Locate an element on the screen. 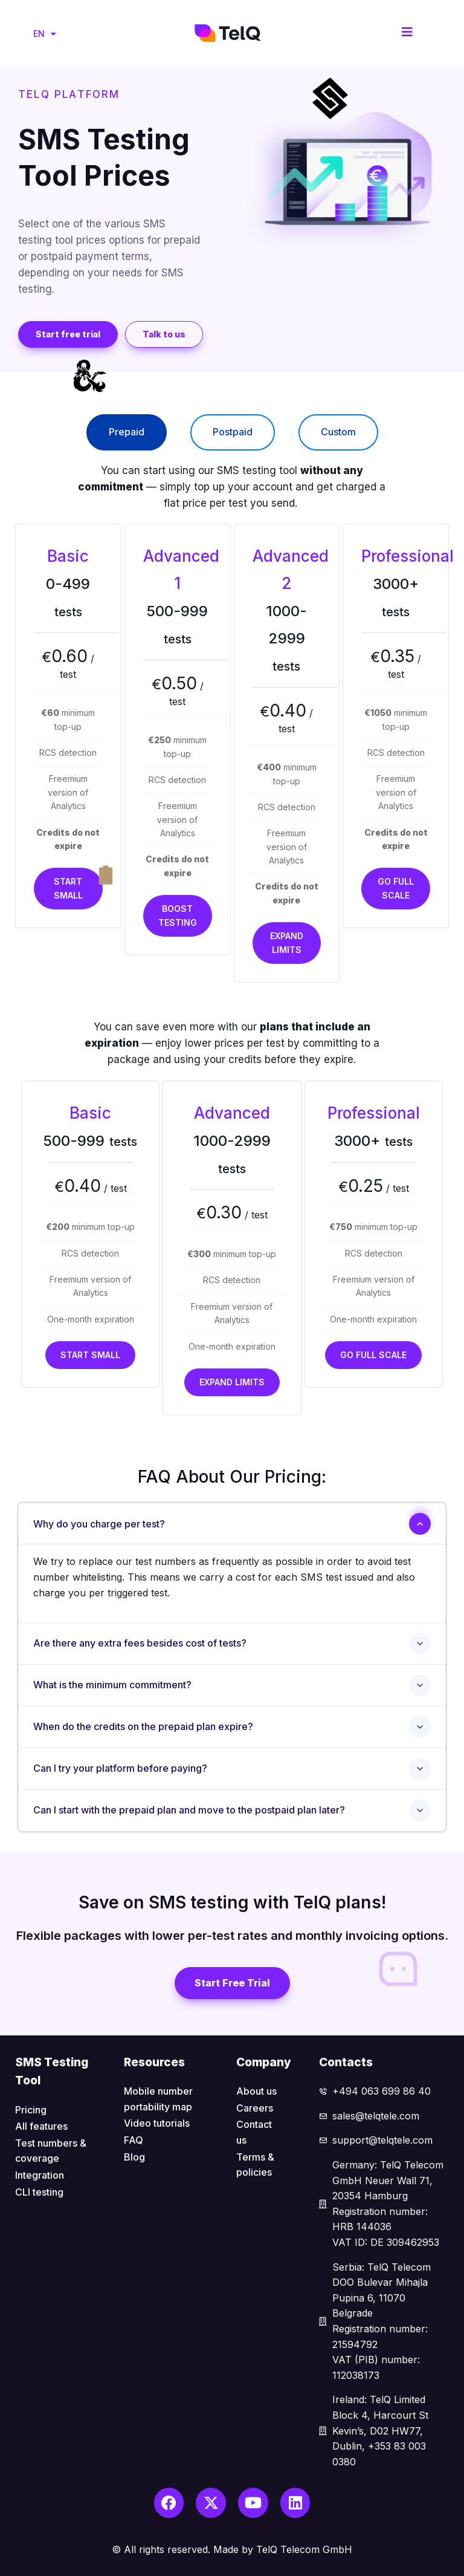 The width and height of the screenshot is (464, 2576). indicates low battery level is located at coordinates (106, 875).